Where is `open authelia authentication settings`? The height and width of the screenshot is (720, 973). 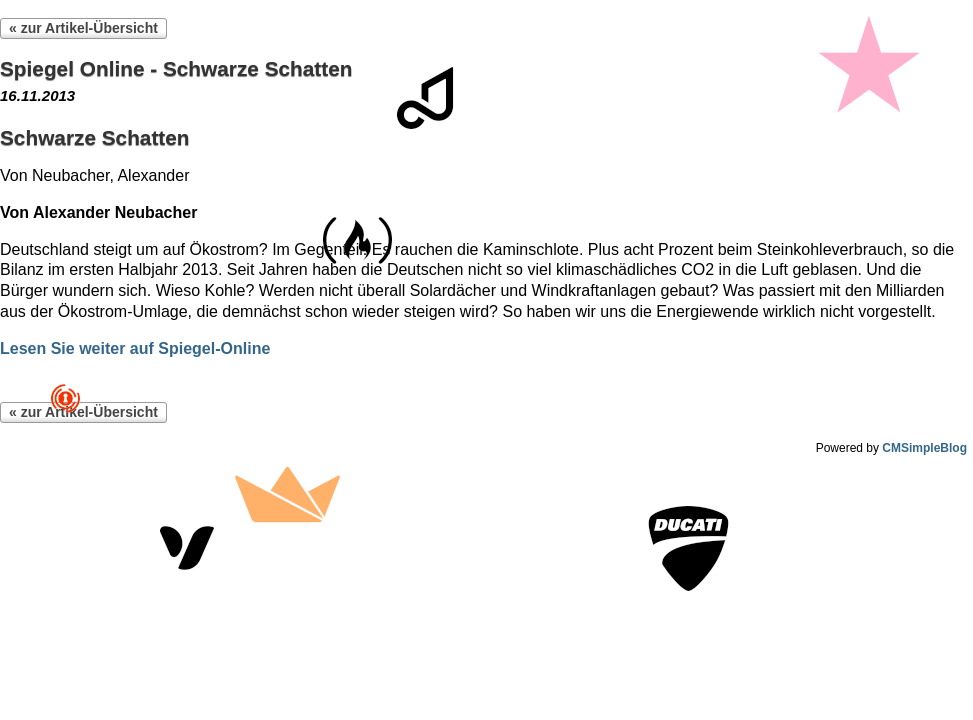
open authelia authentication settings is located at coordinates (65, 398).